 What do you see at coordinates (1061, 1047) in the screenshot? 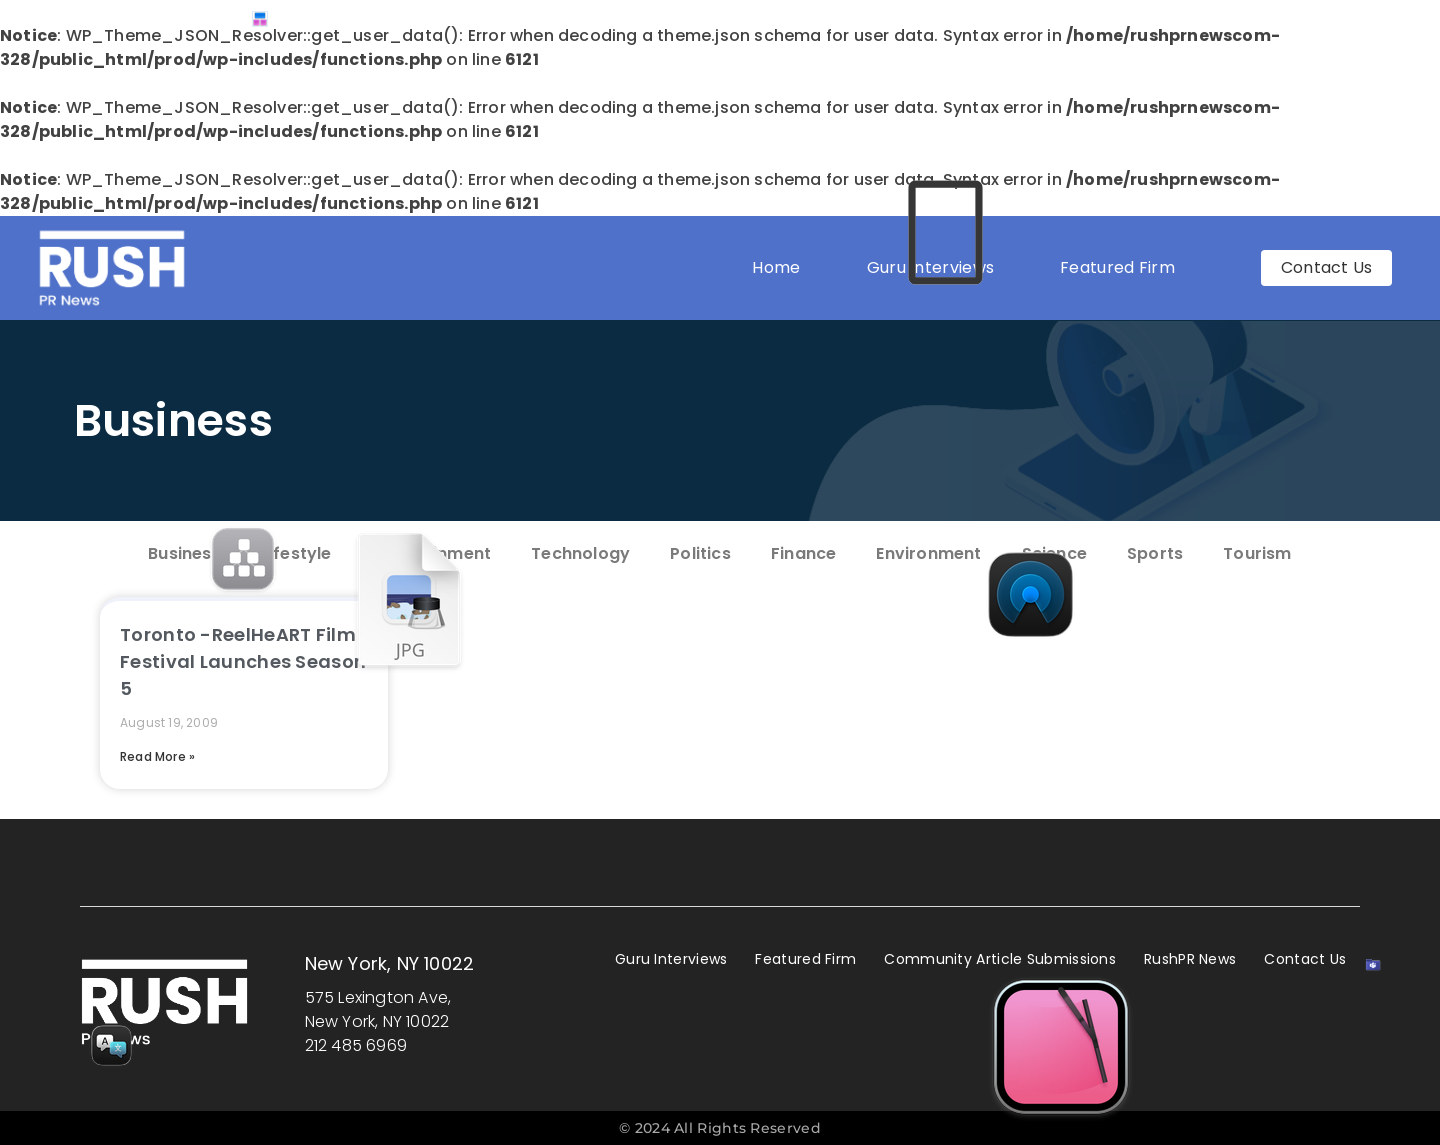
I see `open bleachbit system cleaner app` at bounding box center [1061, 1047].